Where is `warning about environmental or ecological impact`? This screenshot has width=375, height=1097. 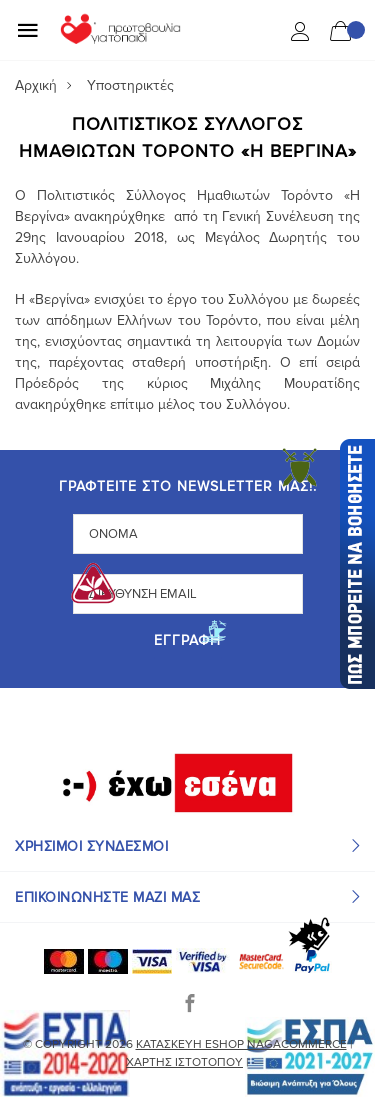
warning about environmental or ecological impact is located at coordinates (93, 585).